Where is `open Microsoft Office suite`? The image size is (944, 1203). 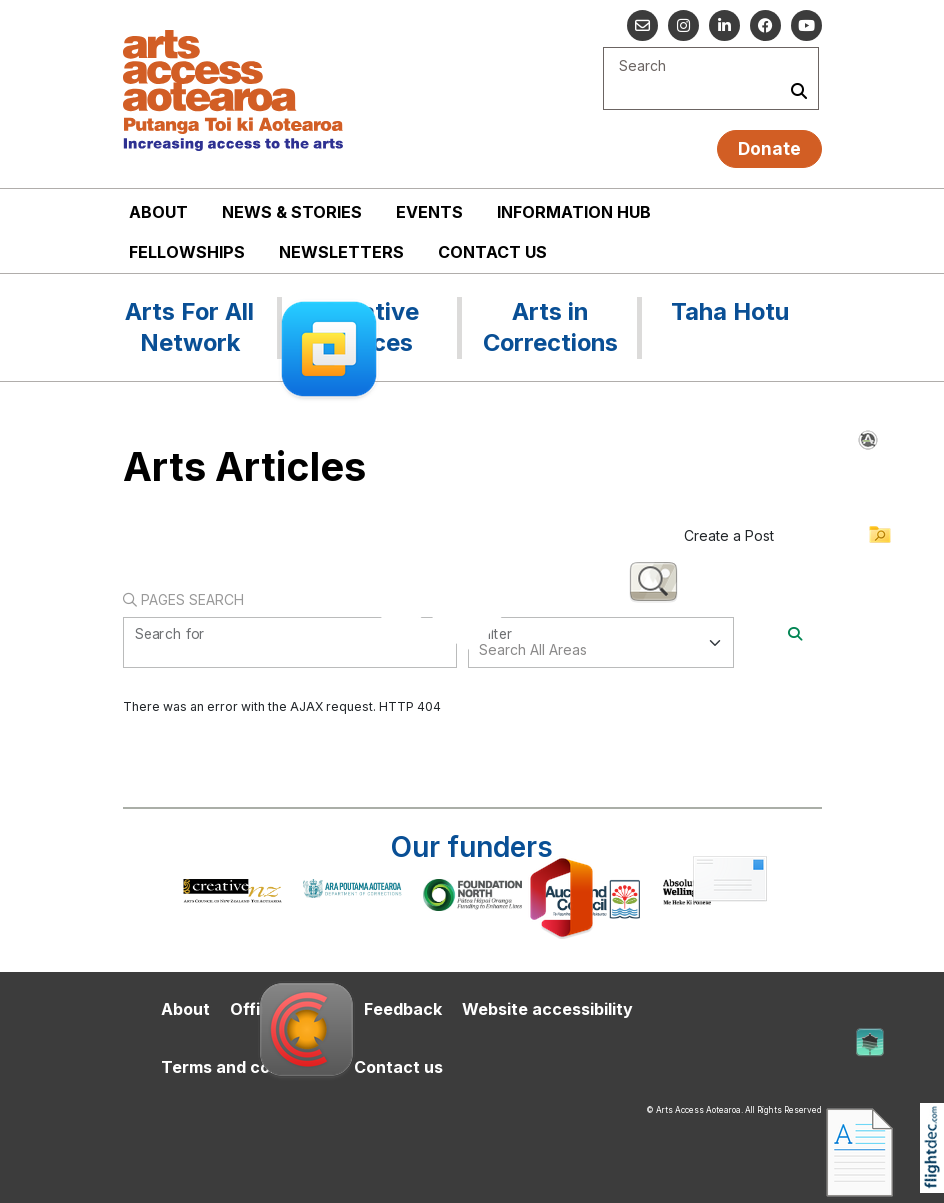
open Microsoft Office suite is located at coordinates (561, 897).